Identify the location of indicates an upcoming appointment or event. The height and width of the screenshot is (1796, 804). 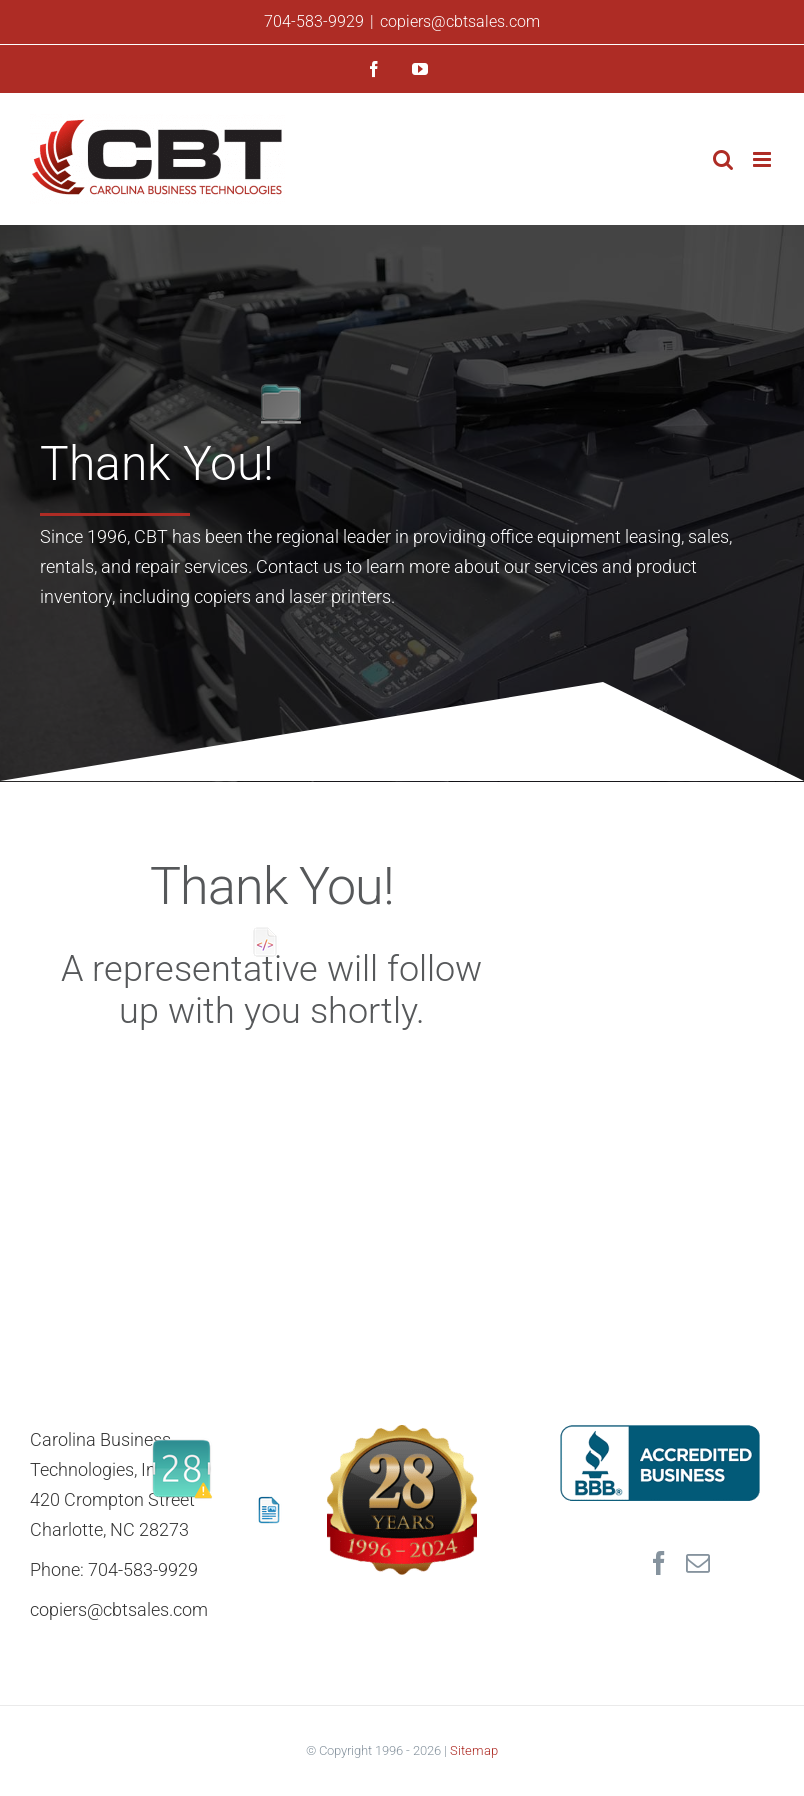
(181, 1468).